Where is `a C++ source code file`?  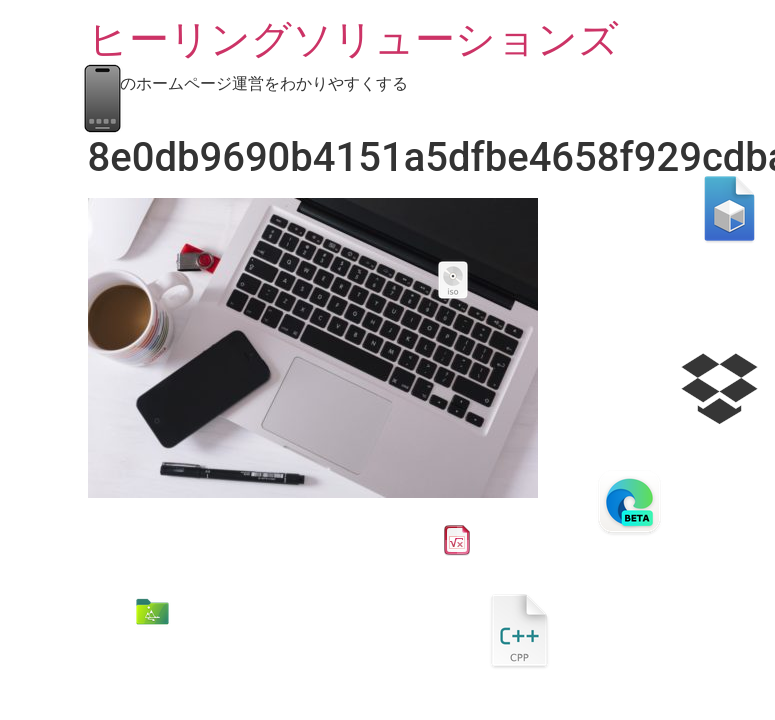
a C++ source code file is located at coordinates (519, 631).